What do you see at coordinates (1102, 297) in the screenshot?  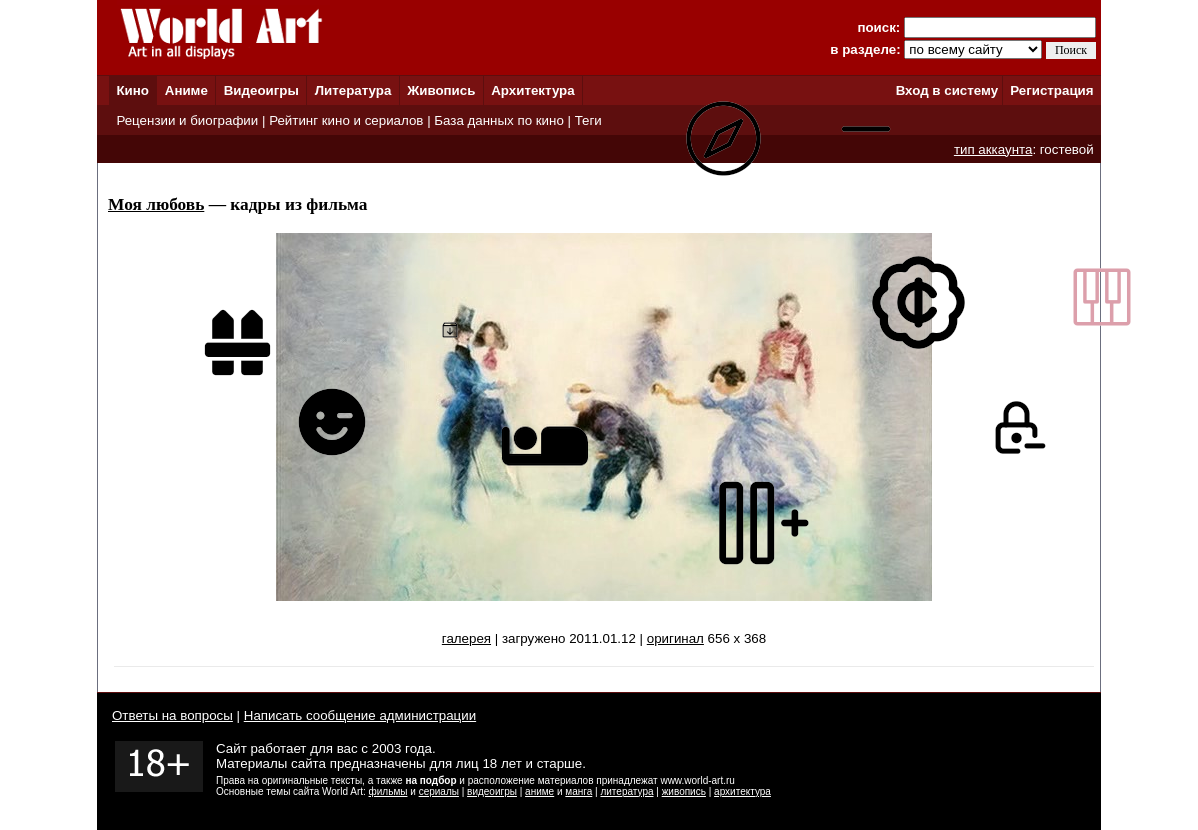 I see `open music or piano app` at bounding box center [1102, 297].